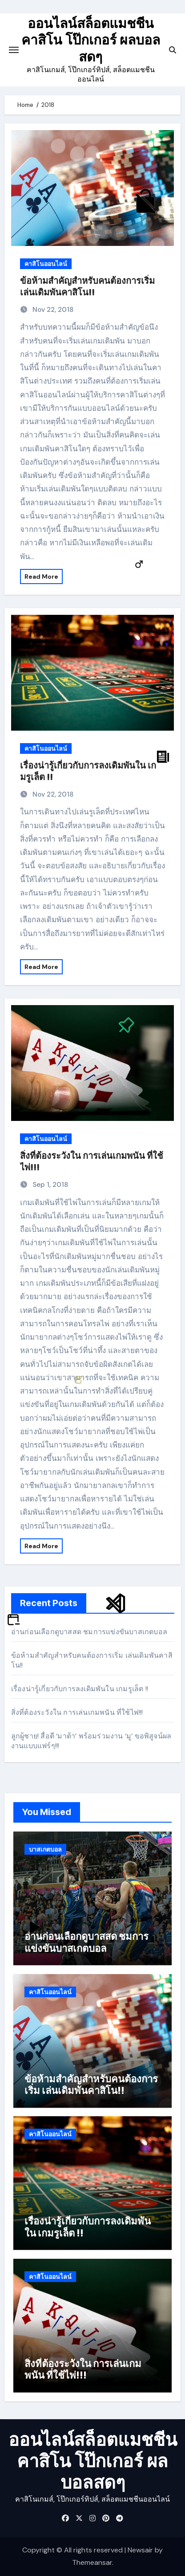 This screenshot has width=185, height=2576. I want to click on indicates connection is not encrypted or secure, so click(145, 201).